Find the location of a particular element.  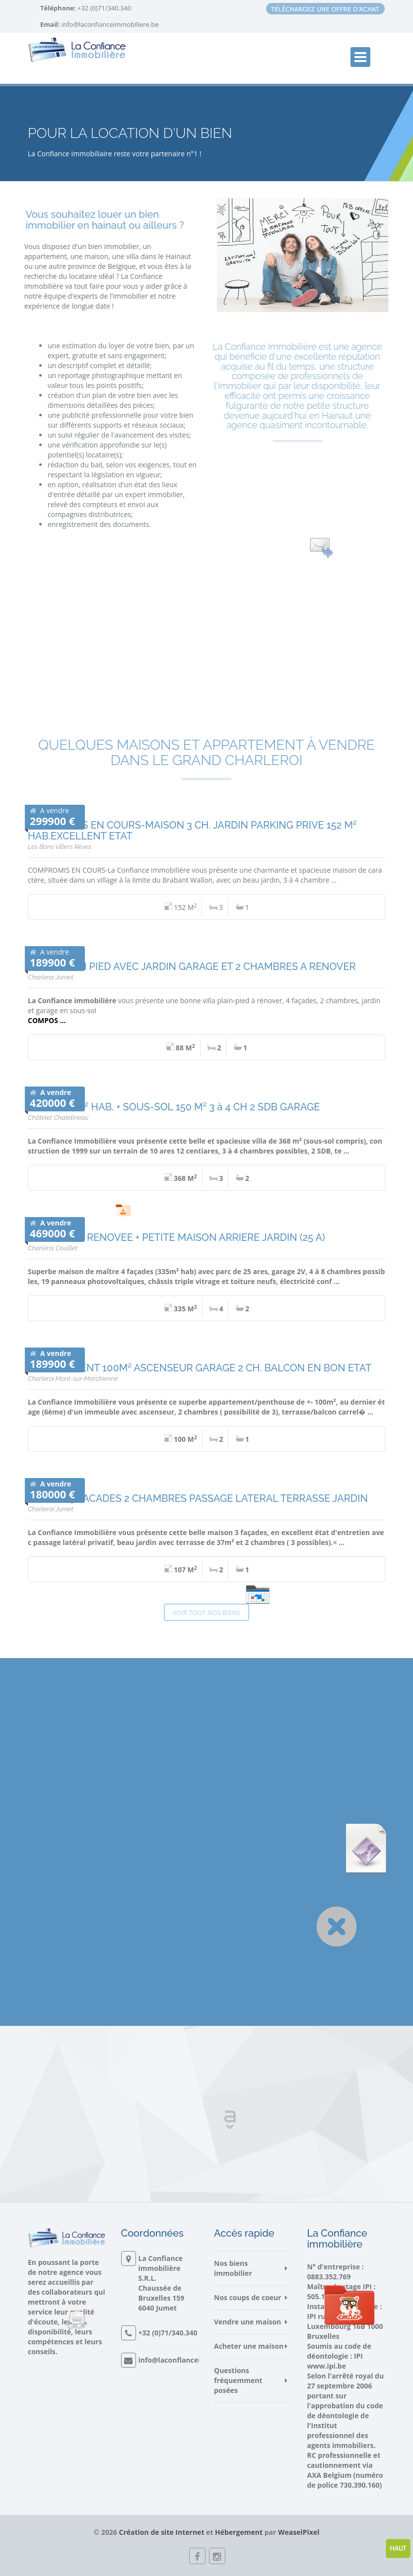

a script or code file is located at coordinates (367, 1848).